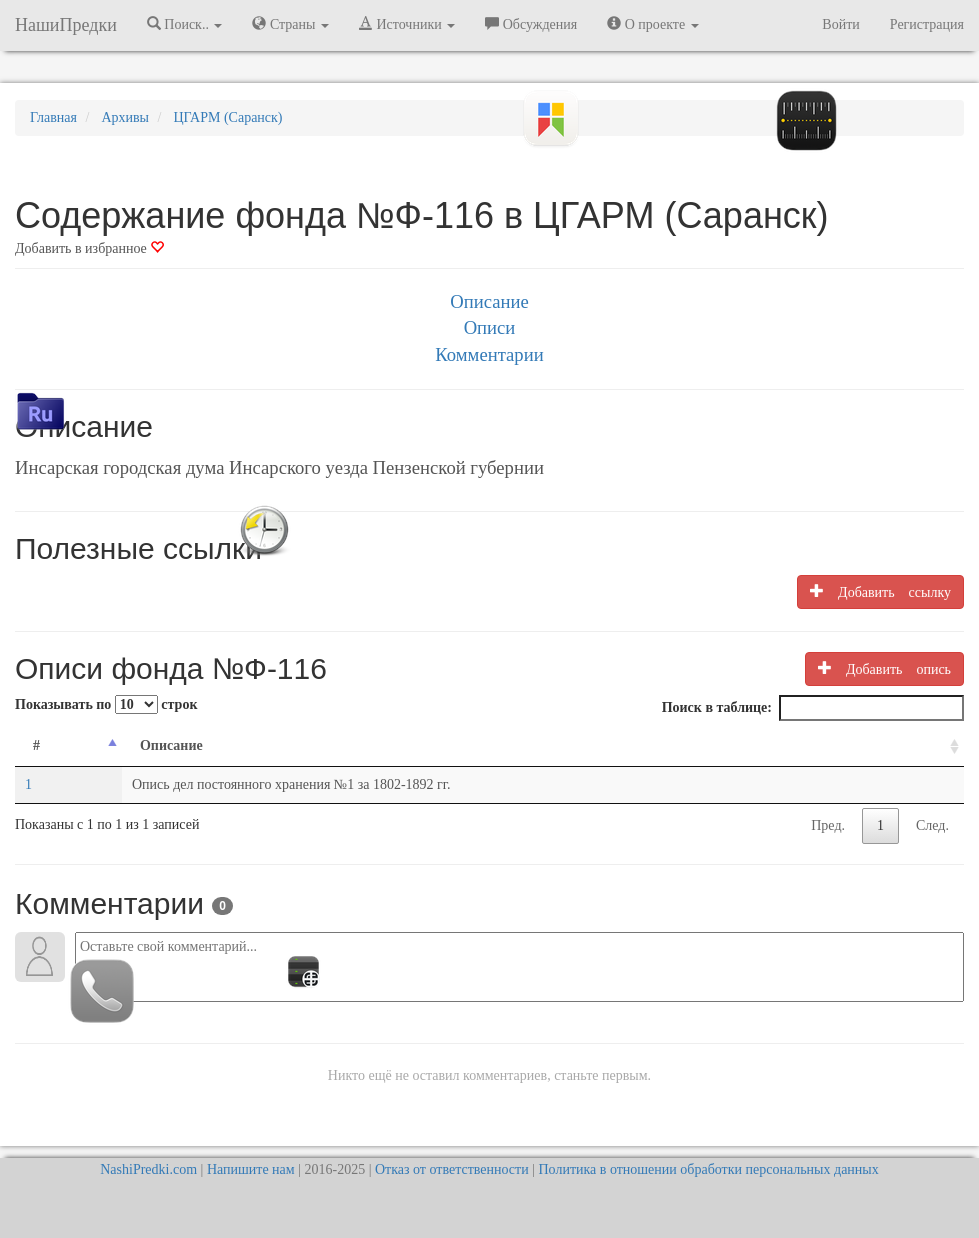 The height and width of the screenshot is (1238, 979). Describe the element at coordinates (806, 120) in the screenshot. I see `open the Measure app` at that location.